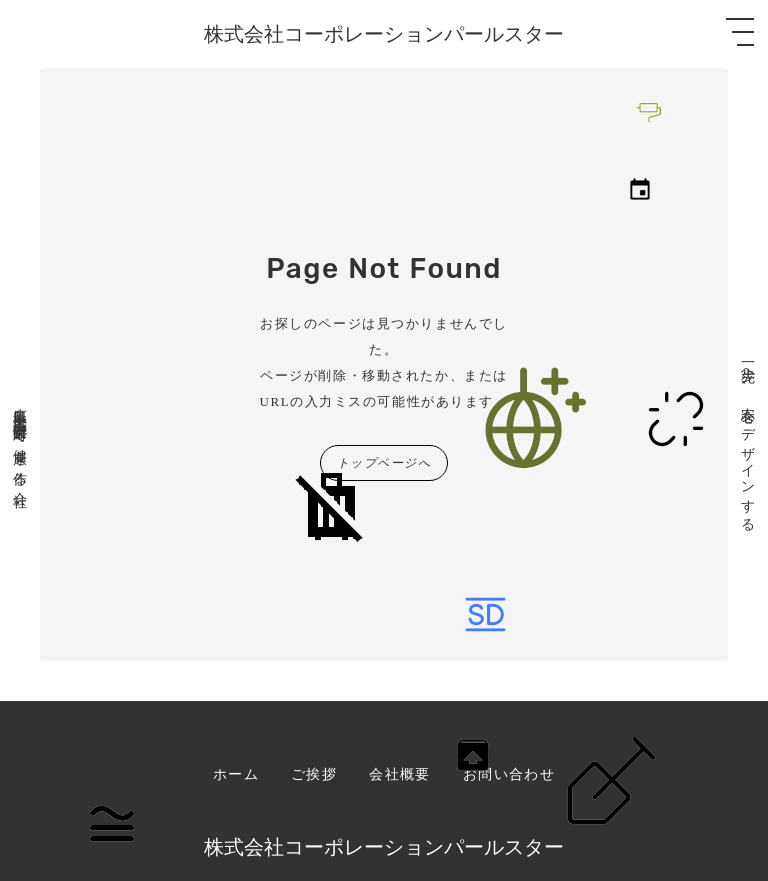 The width and height of the screenshot is (768, 881). What do you see at coordinates (530, 419) in the screenshot?
I see `access party or event mode` at bounding box center [530, 419].